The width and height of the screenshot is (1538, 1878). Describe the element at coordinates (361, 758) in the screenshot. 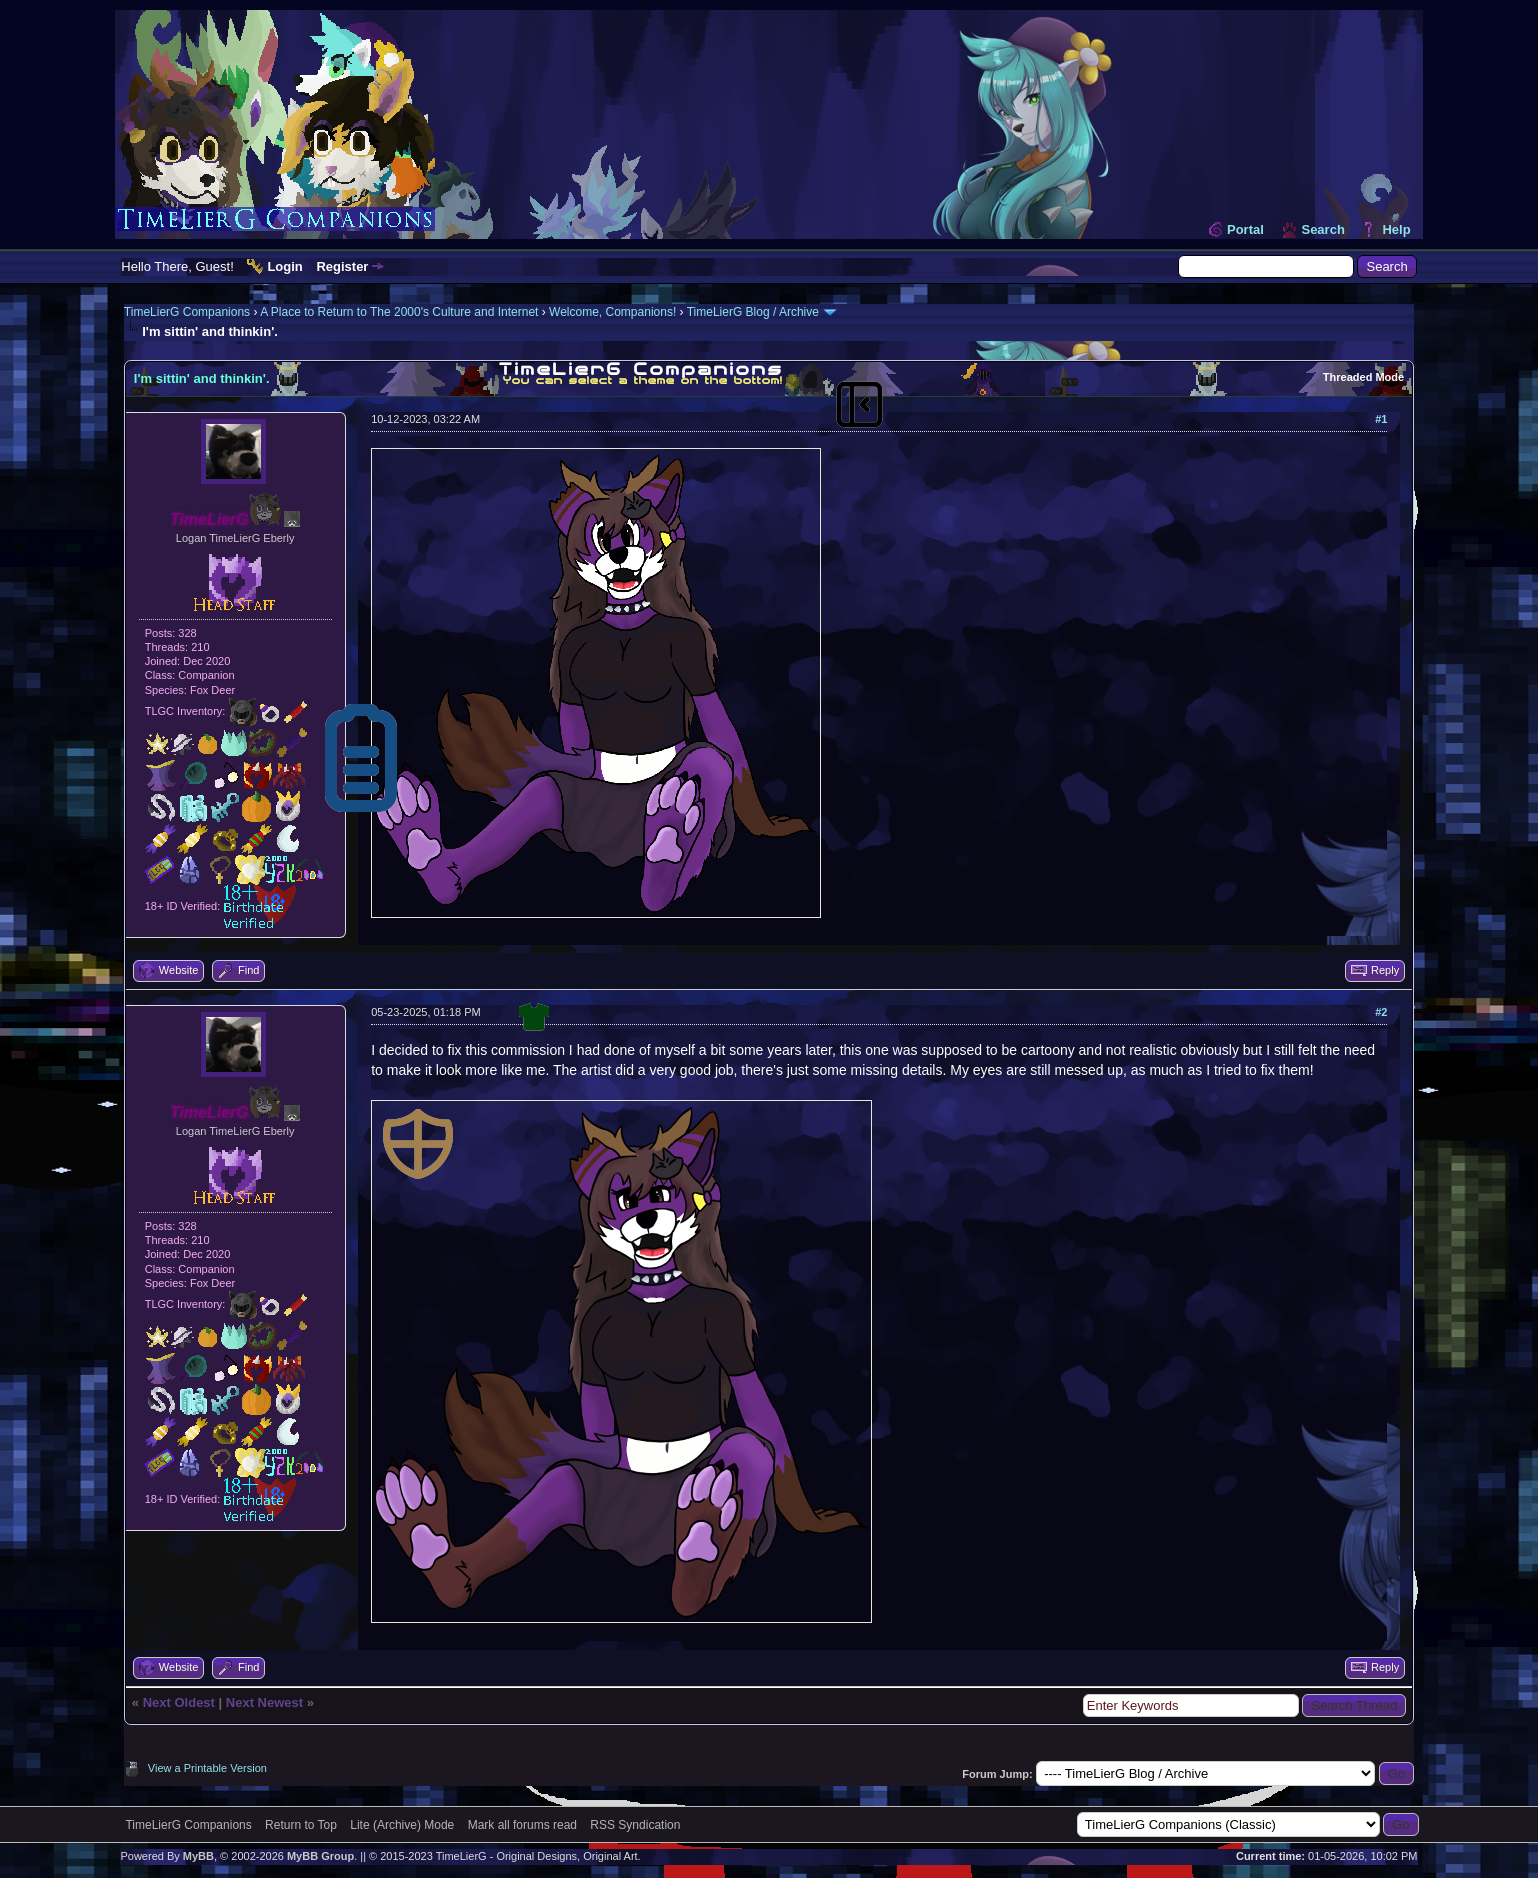

I see `battery level indicator showing medium charge` at that location.